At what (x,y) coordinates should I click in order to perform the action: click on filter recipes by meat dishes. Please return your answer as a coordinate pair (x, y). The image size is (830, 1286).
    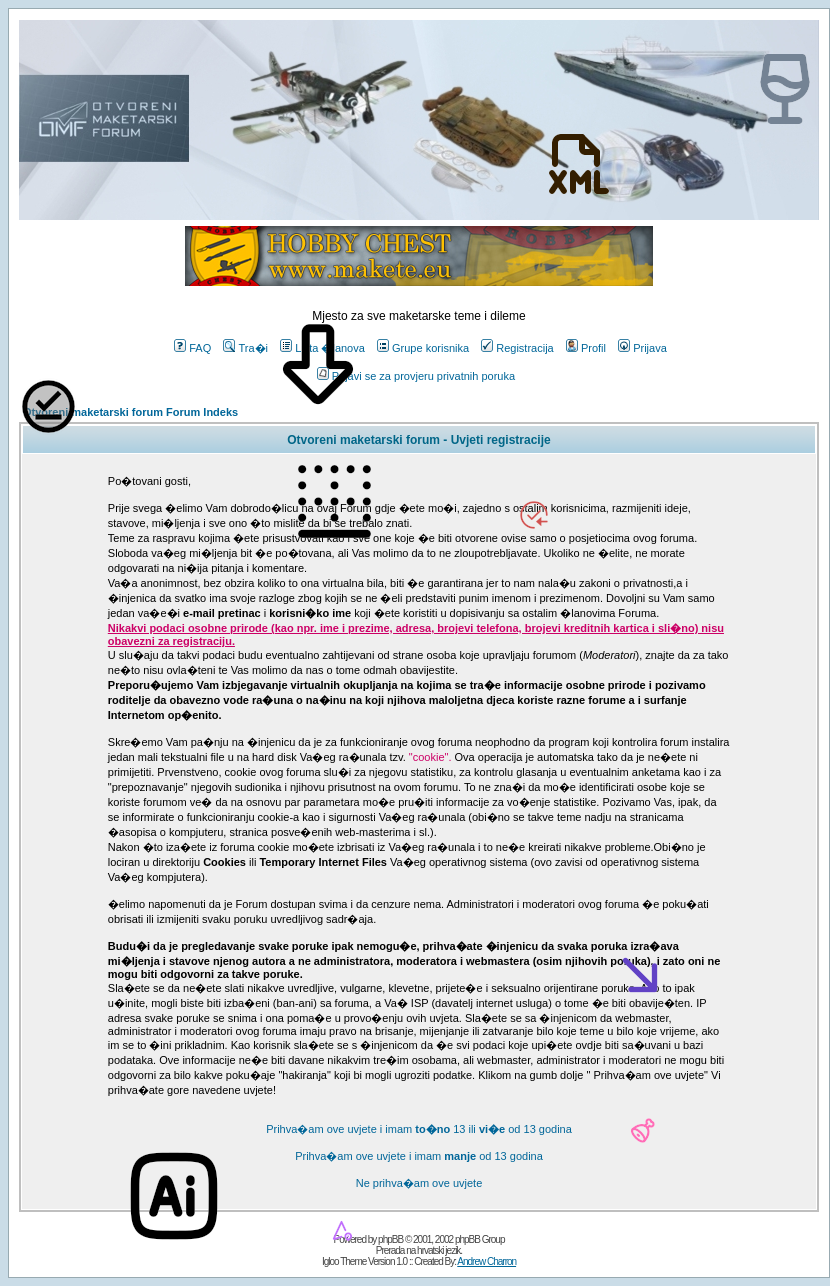
    Looking at the image, I should click on (643, 1130).